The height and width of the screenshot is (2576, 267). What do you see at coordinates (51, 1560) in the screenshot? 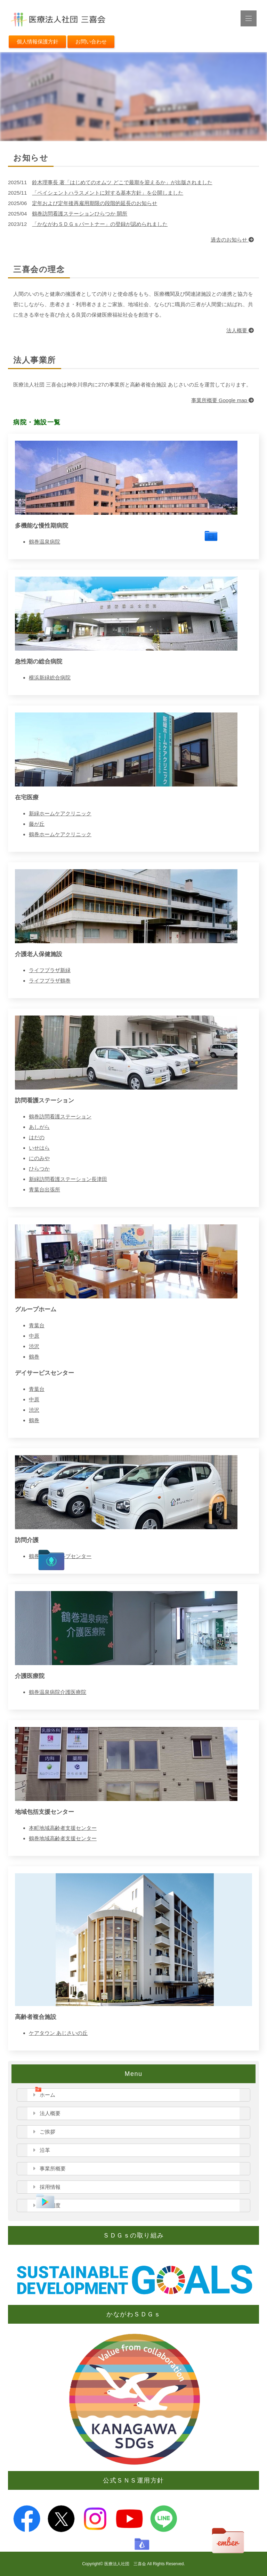
I see `open folder containing GitKraken projects` at bounding box center [51, 1560].